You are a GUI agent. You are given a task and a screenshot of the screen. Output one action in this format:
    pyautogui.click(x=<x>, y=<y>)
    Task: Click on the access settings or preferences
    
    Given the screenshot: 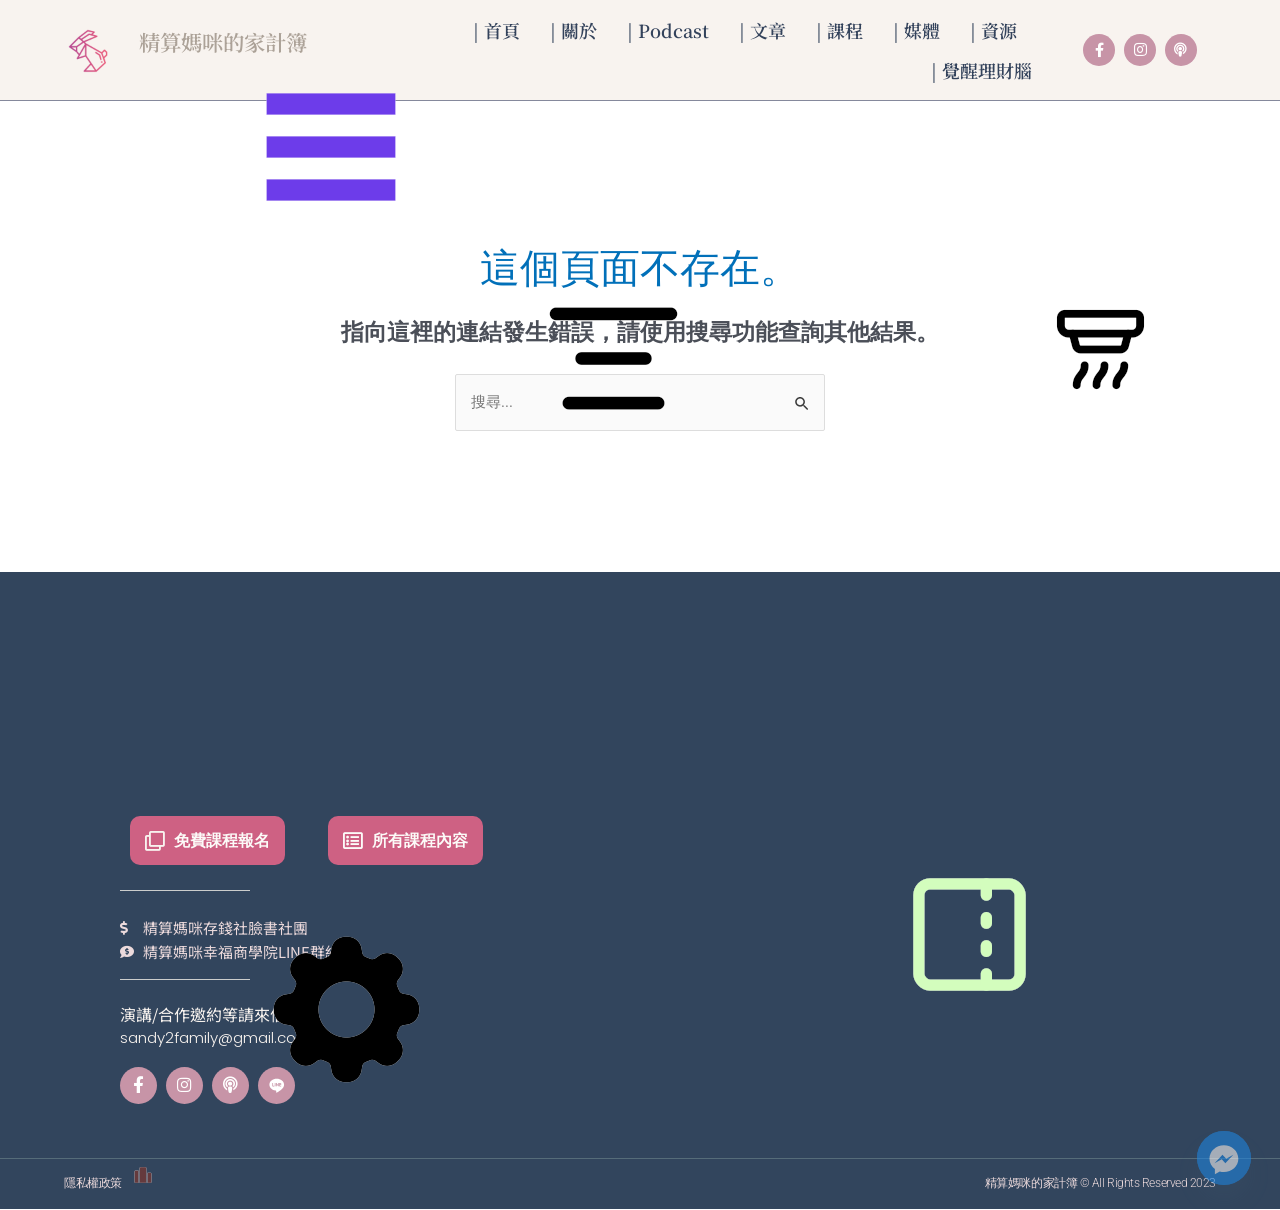 What is the action you would take?
    pyautogui.click(x=346, y=1009)
    